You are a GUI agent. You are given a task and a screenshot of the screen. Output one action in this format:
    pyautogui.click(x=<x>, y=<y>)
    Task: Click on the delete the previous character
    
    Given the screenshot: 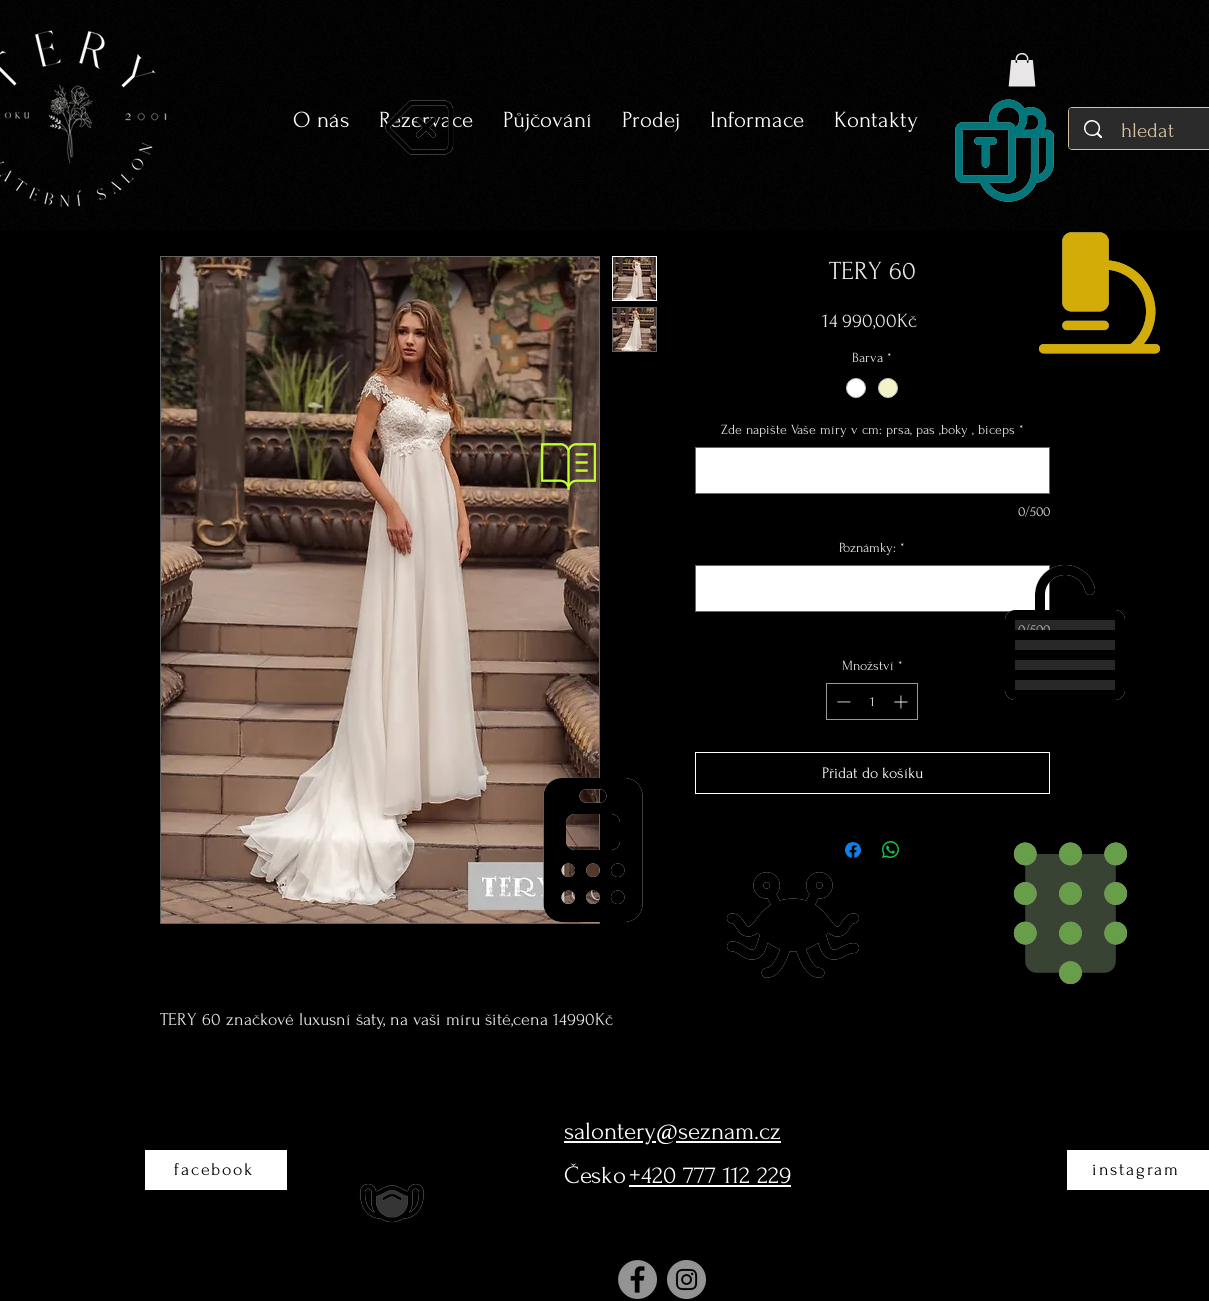 What is the action you would take?
    pyautogui.click(x=418, y=127)
    